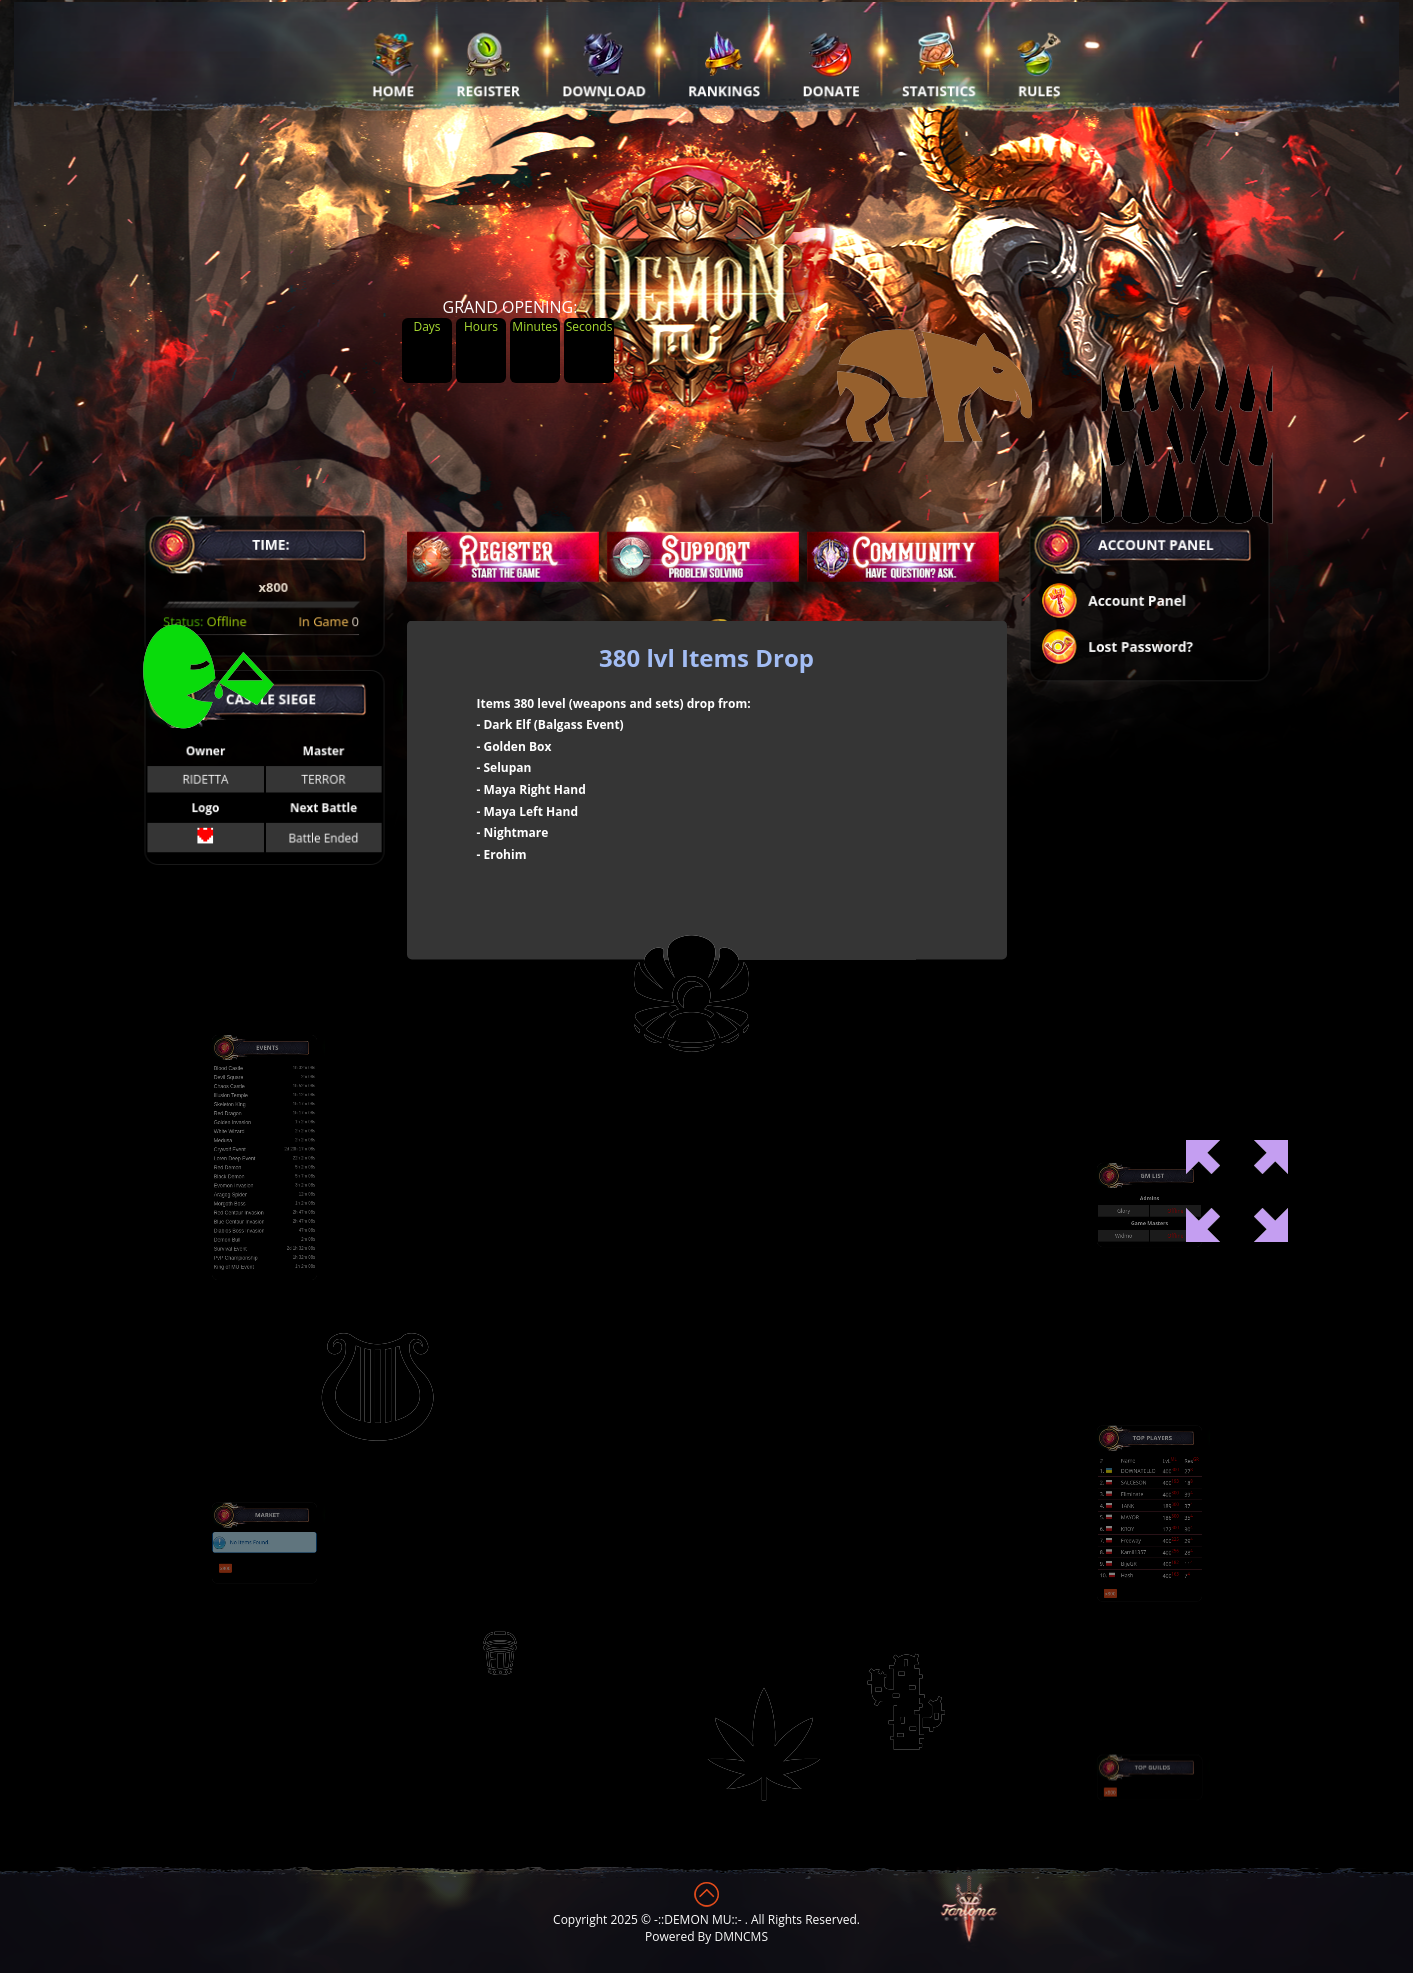  I want to click on tapir animal icon for wildlife or nature-themed game, so click(934, 385).